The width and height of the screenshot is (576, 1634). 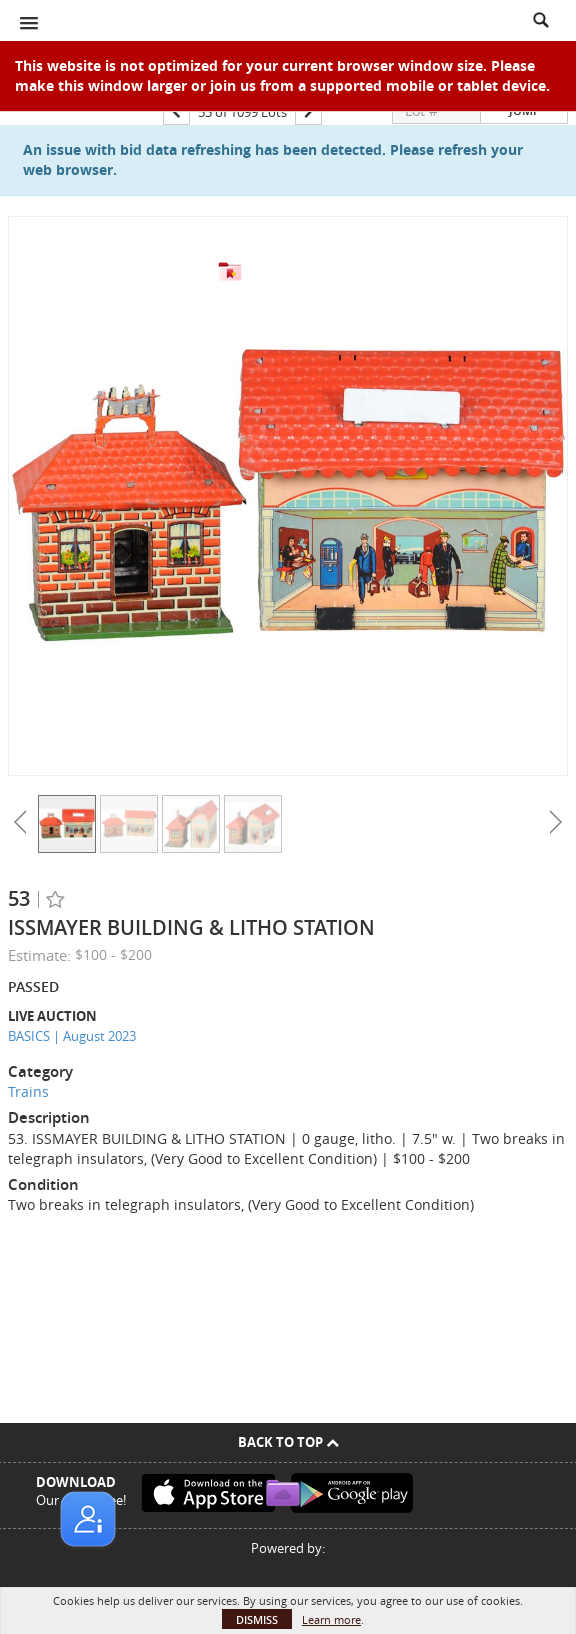 I want to click on open user account preferences, so click(x=88, y=1520).